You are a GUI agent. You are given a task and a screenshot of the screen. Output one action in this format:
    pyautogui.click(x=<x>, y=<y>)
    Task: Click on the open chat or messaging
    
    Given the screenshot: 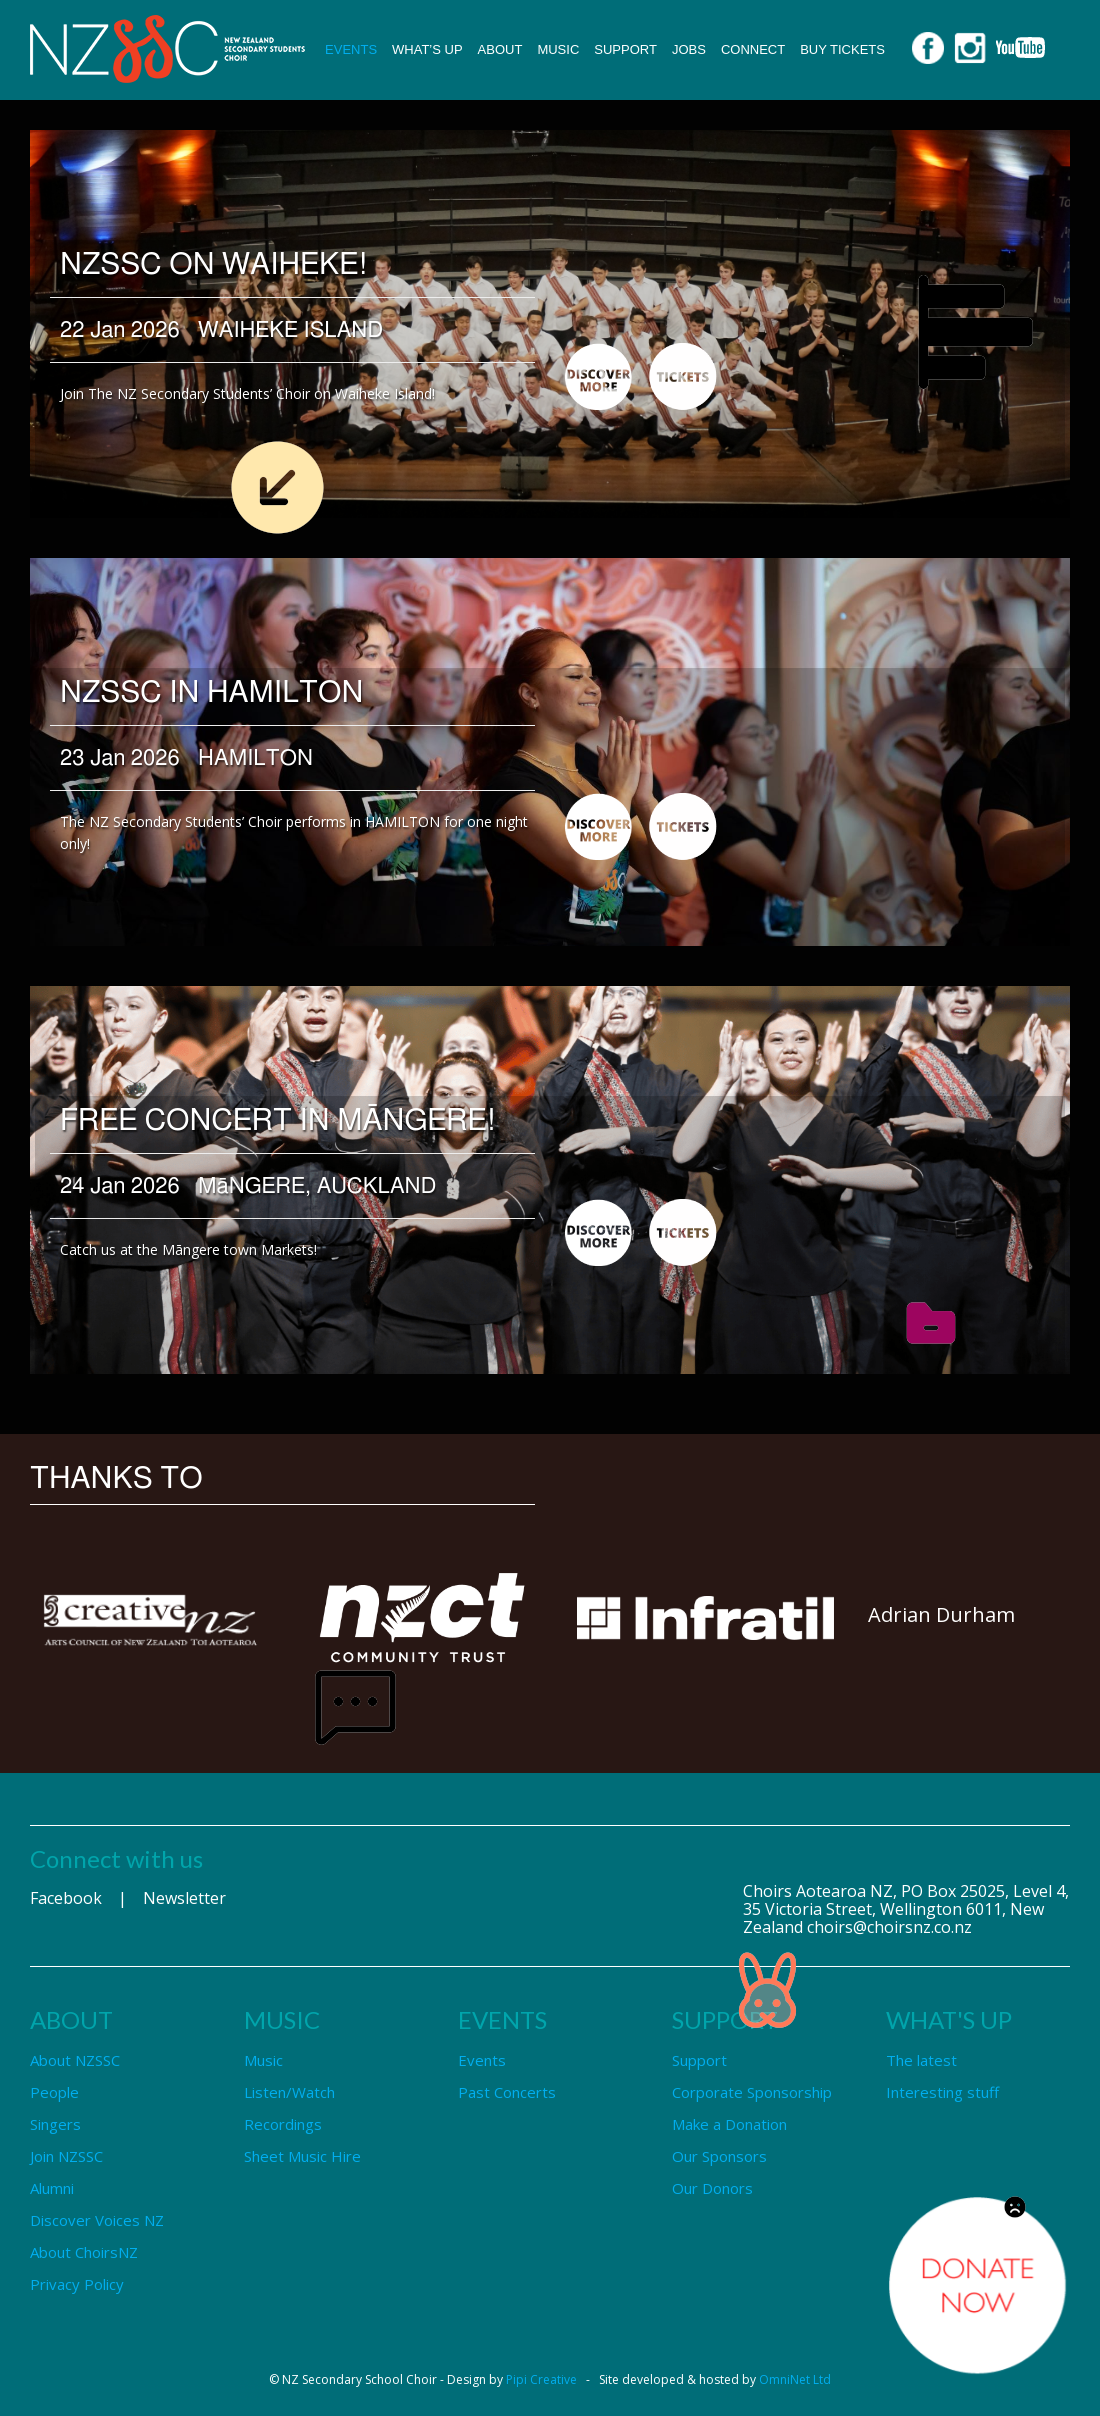 What is the action you would take?
    pyautogui.click(x=355, y=1701)
    